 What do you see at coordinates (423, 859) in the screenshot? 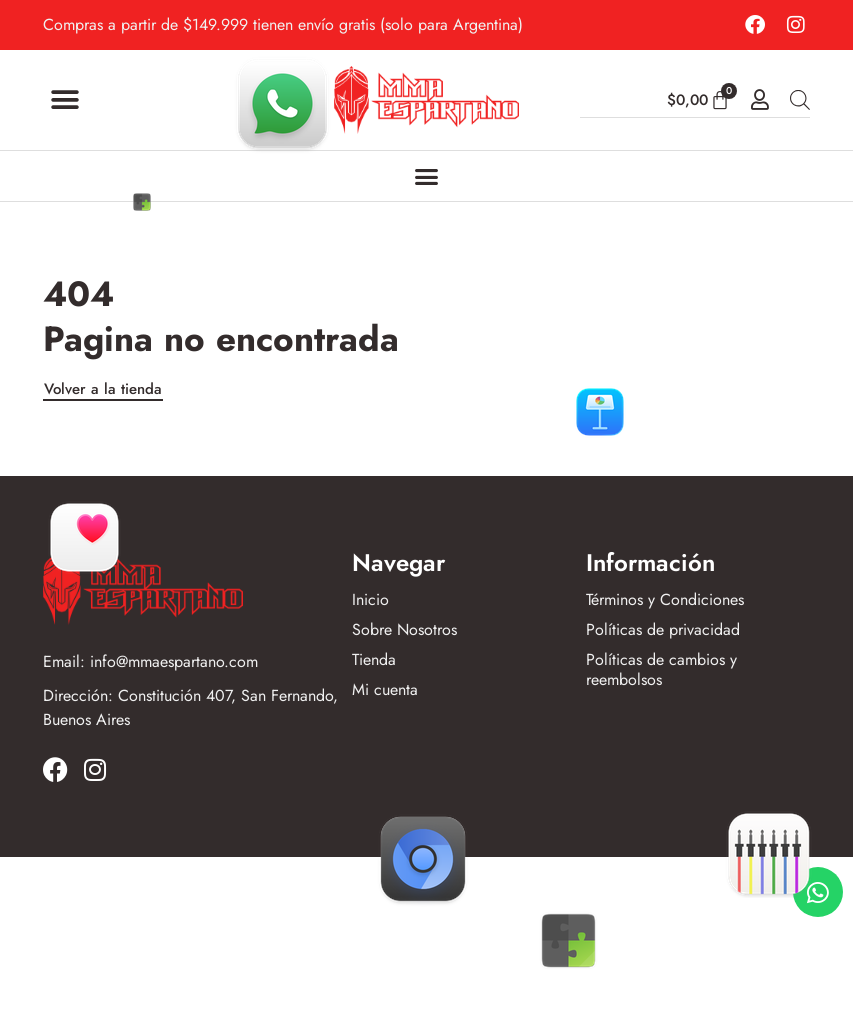
I see `launch thorium browser` at bounding box center [423, 859].